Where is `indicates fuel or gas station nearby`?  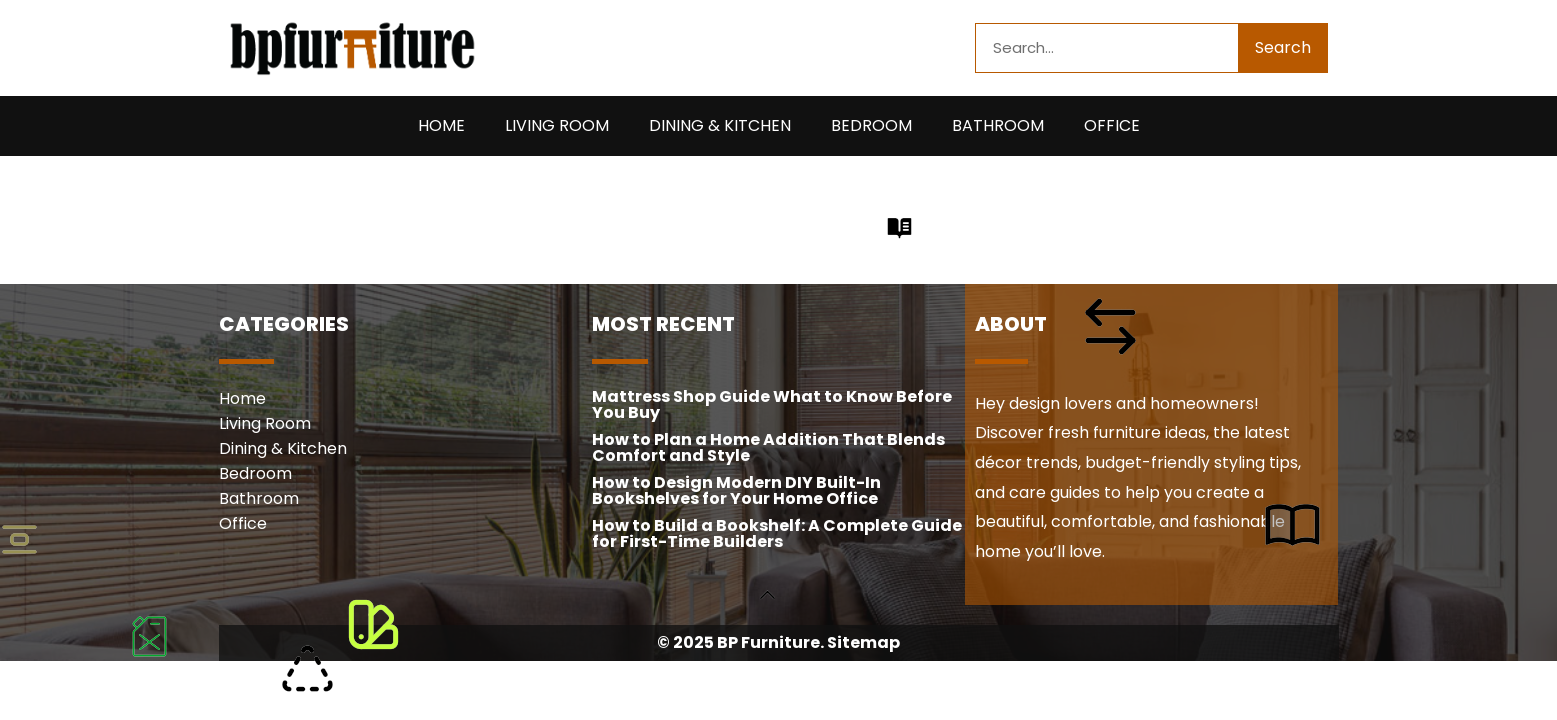
indicates fuel or gas station nearby is located at coordinates (149, 636).